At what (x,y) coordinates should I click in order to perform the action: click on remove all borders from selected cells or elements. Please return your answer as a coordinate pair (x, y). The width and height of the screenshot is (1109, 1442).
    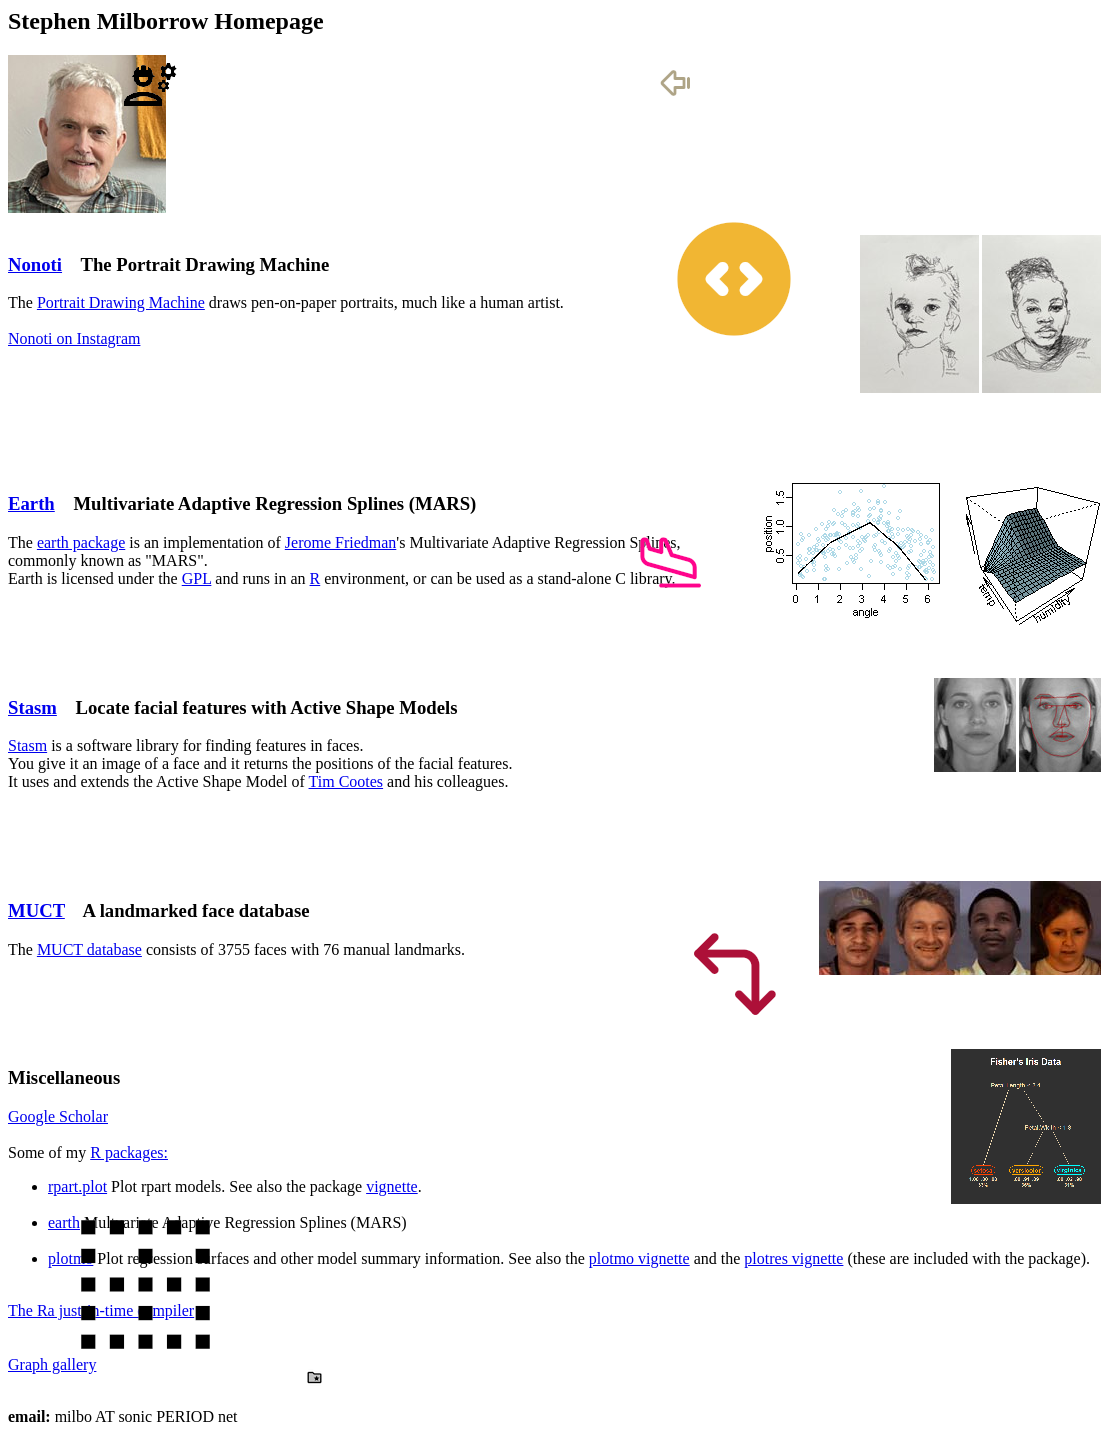
    Looking at the image, I should click on (145, 1284).